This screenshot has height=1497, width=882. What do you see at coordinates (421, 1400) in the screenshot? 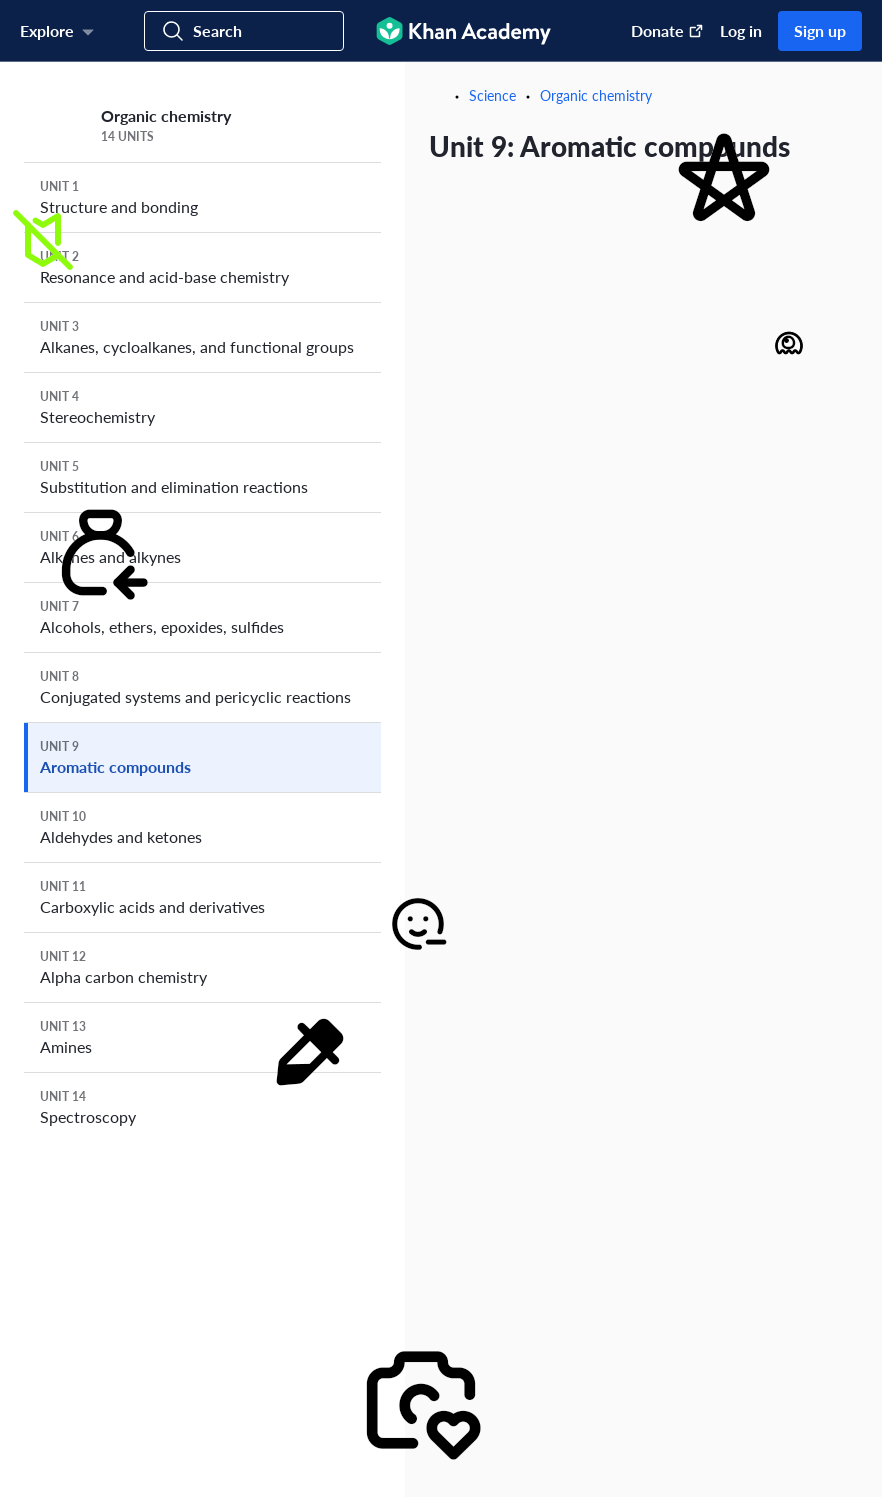
I see `mark photo as favorite` at bounding box center [421, 1400].